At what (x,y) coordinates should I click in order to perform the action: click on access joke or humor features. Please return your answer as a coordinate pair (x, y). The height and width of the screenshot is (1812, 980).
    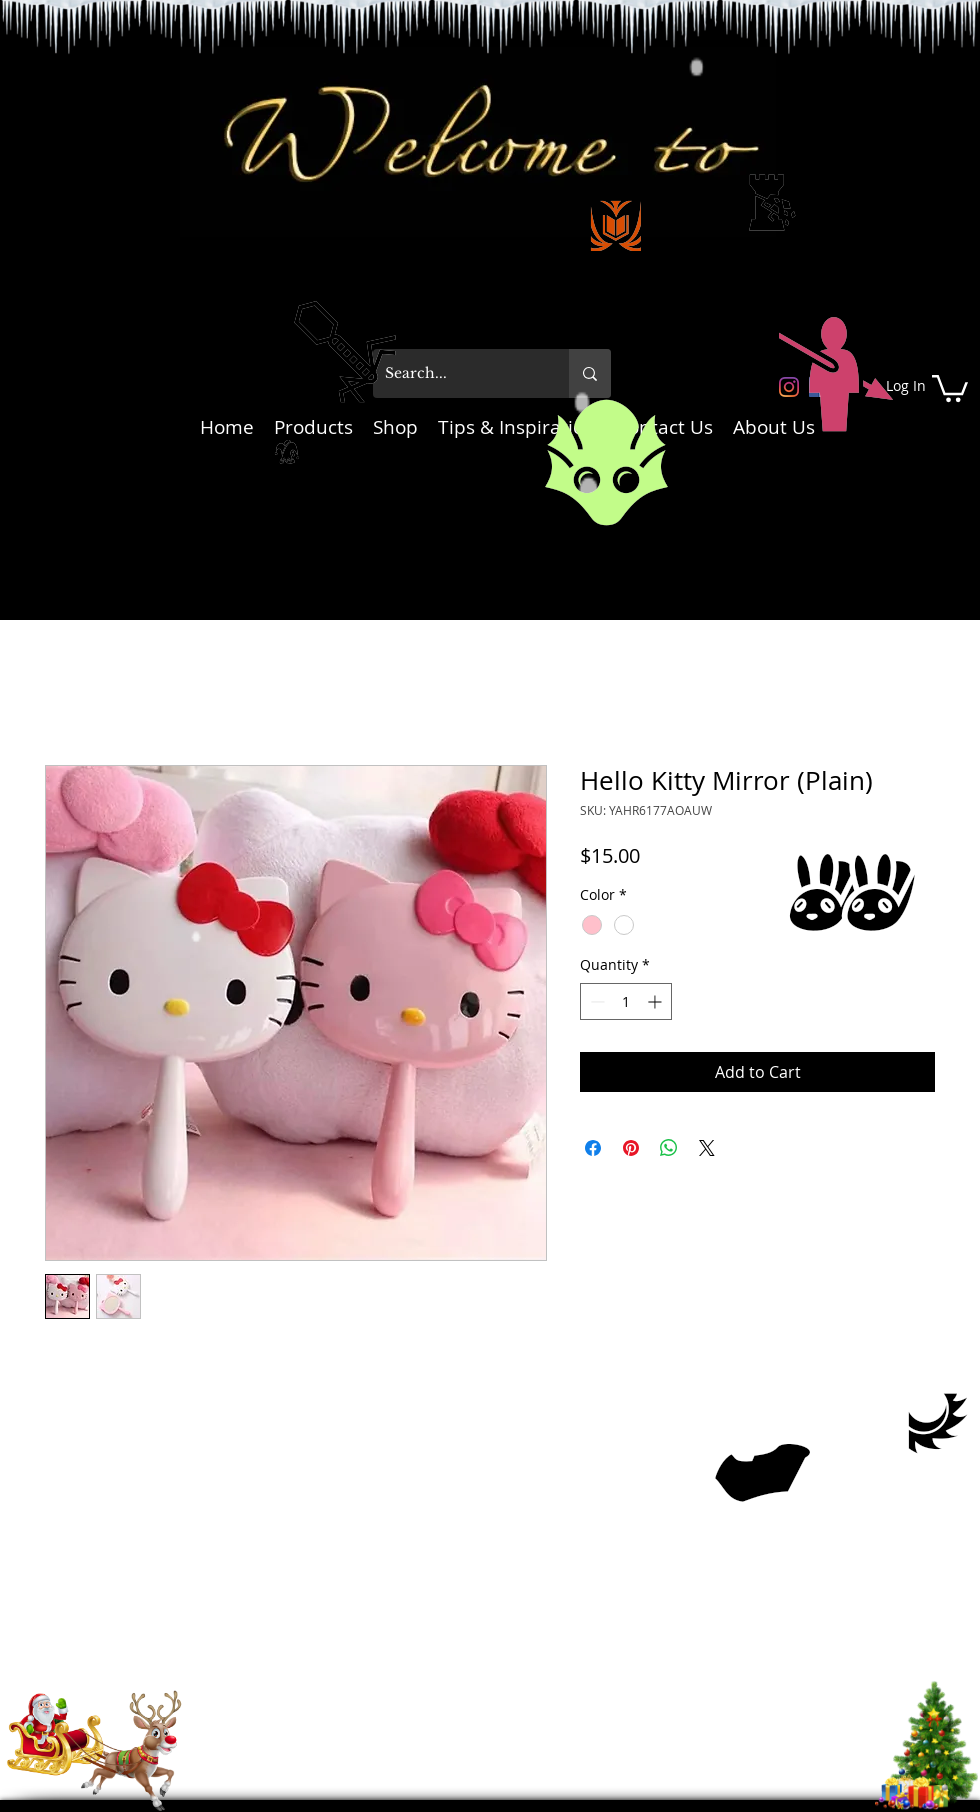
    Looking at the image, I should click on (287, 452).